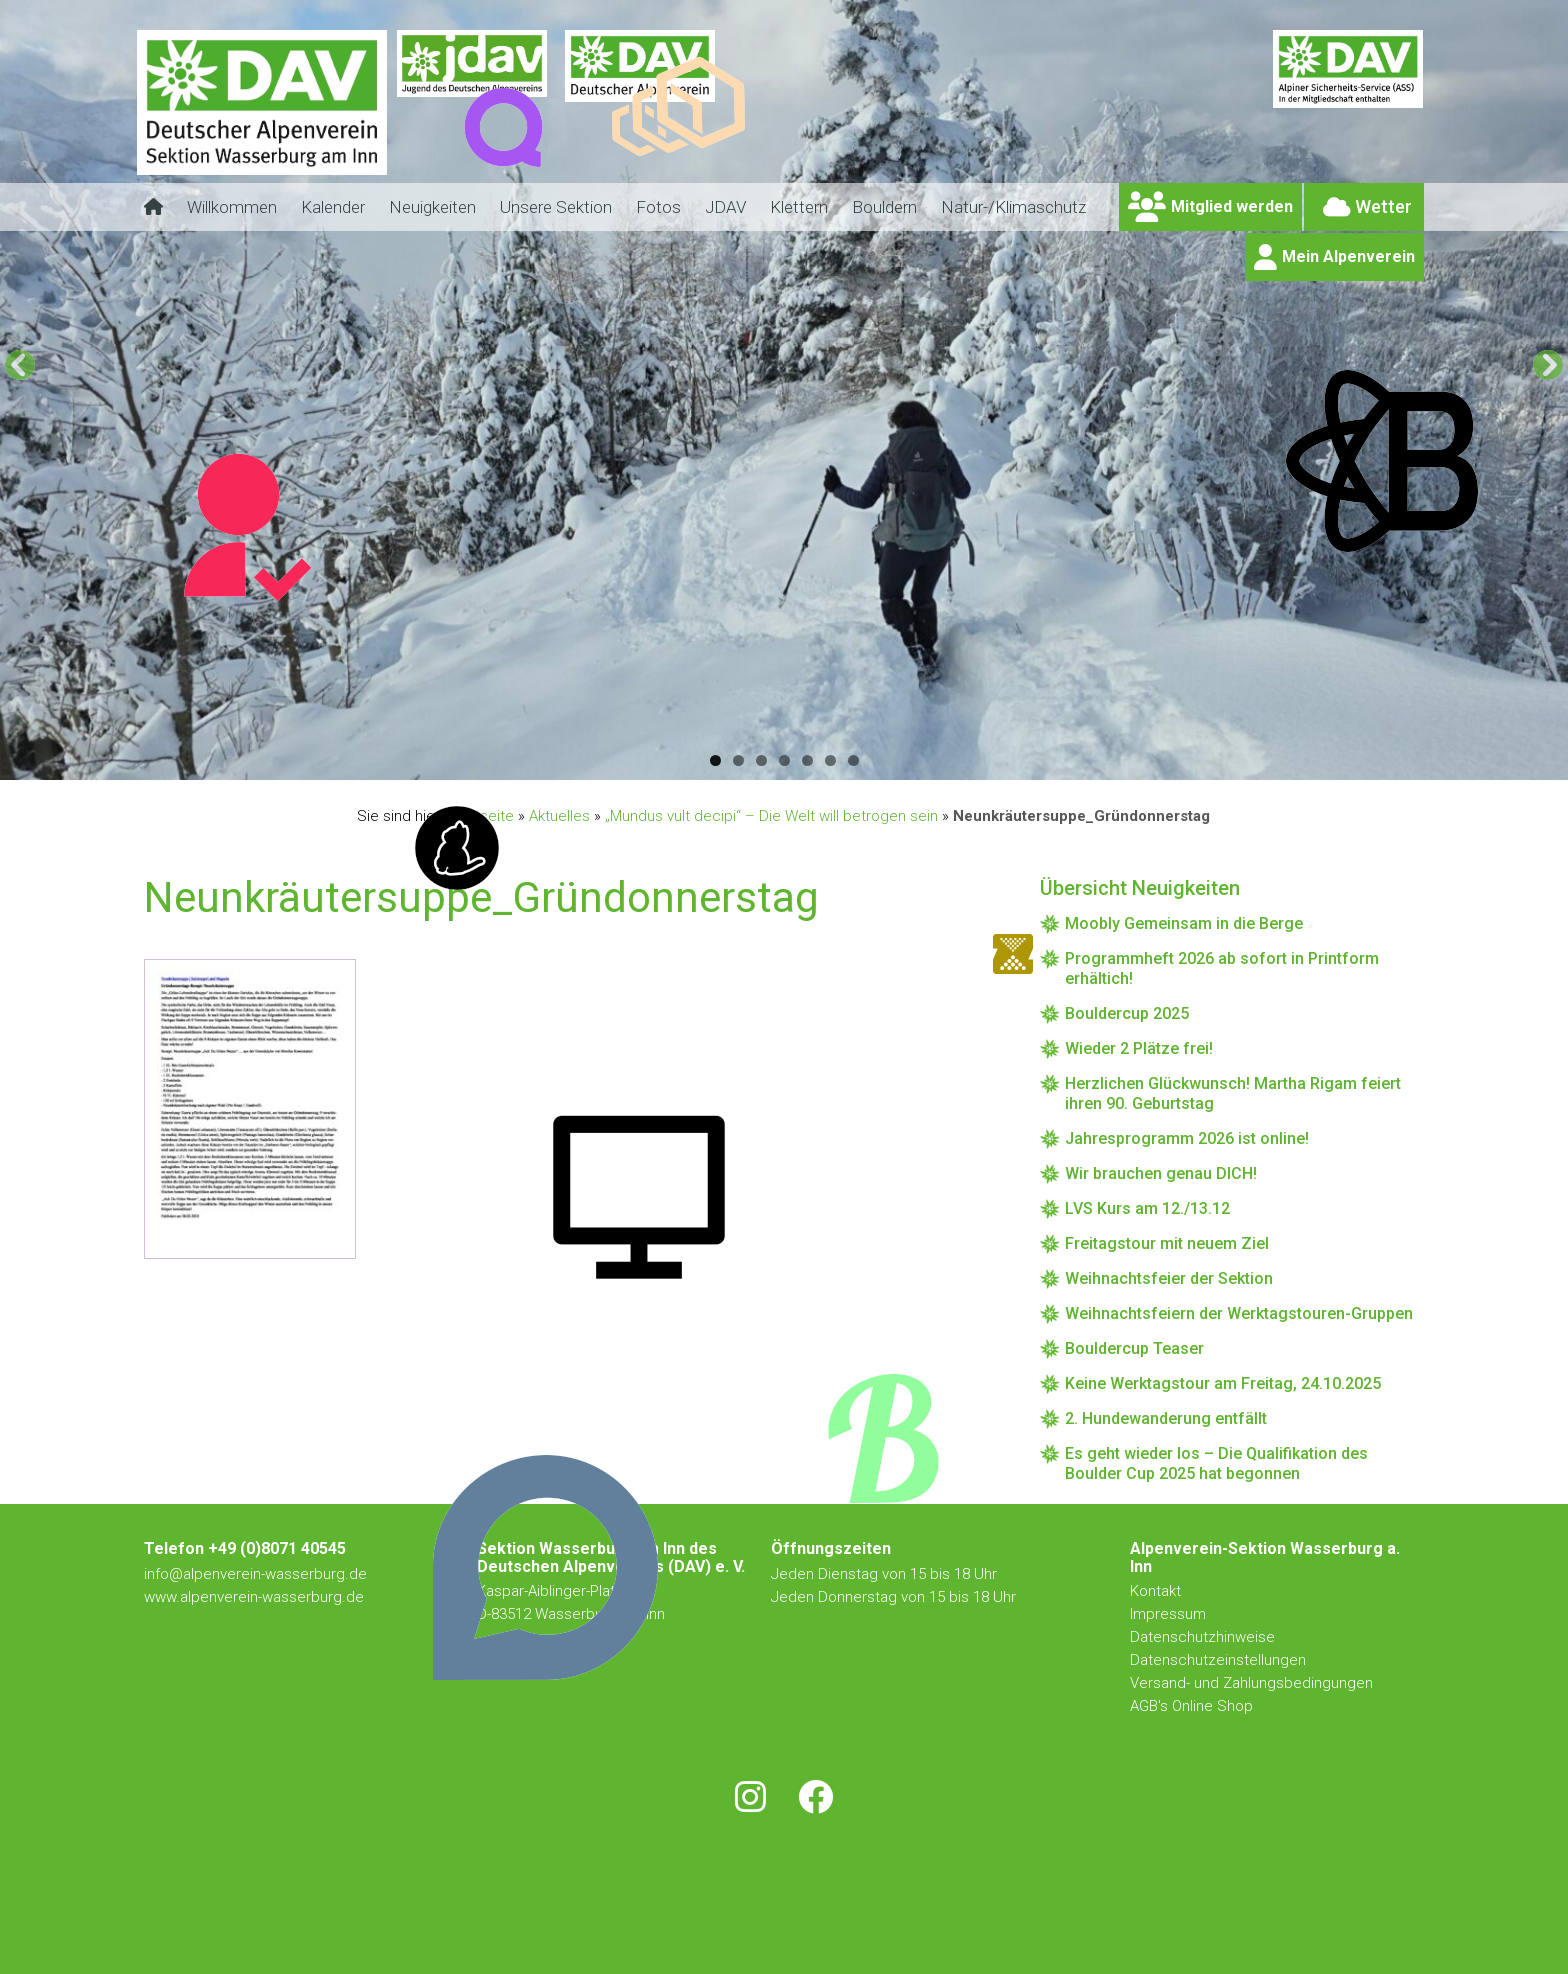  I want to click on follow this user, so click(238, 528).